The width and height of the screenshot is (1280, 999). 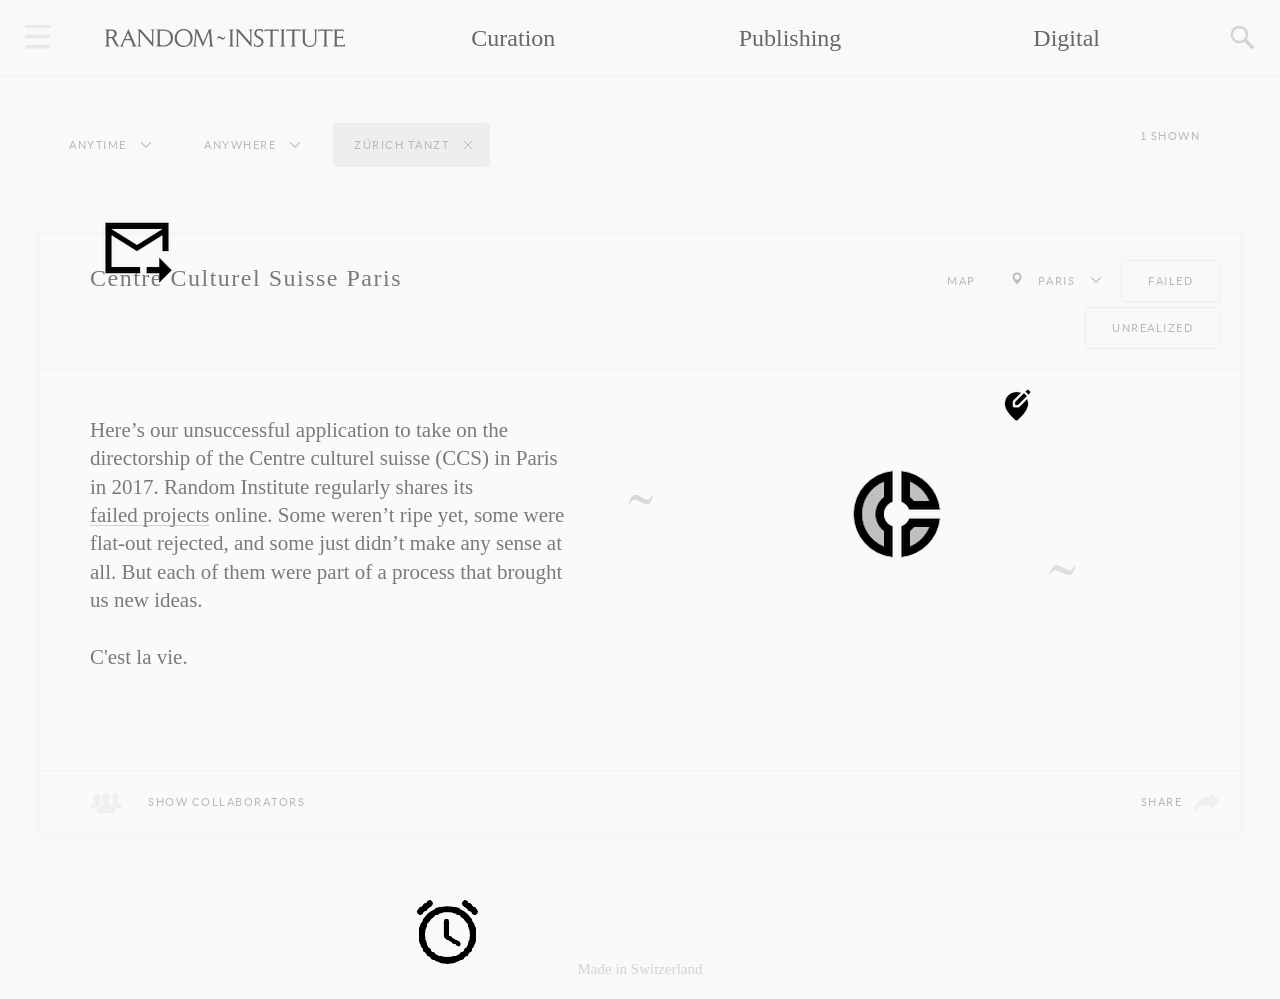 I want to click on set or view alarms, so click(x=447, y=931).